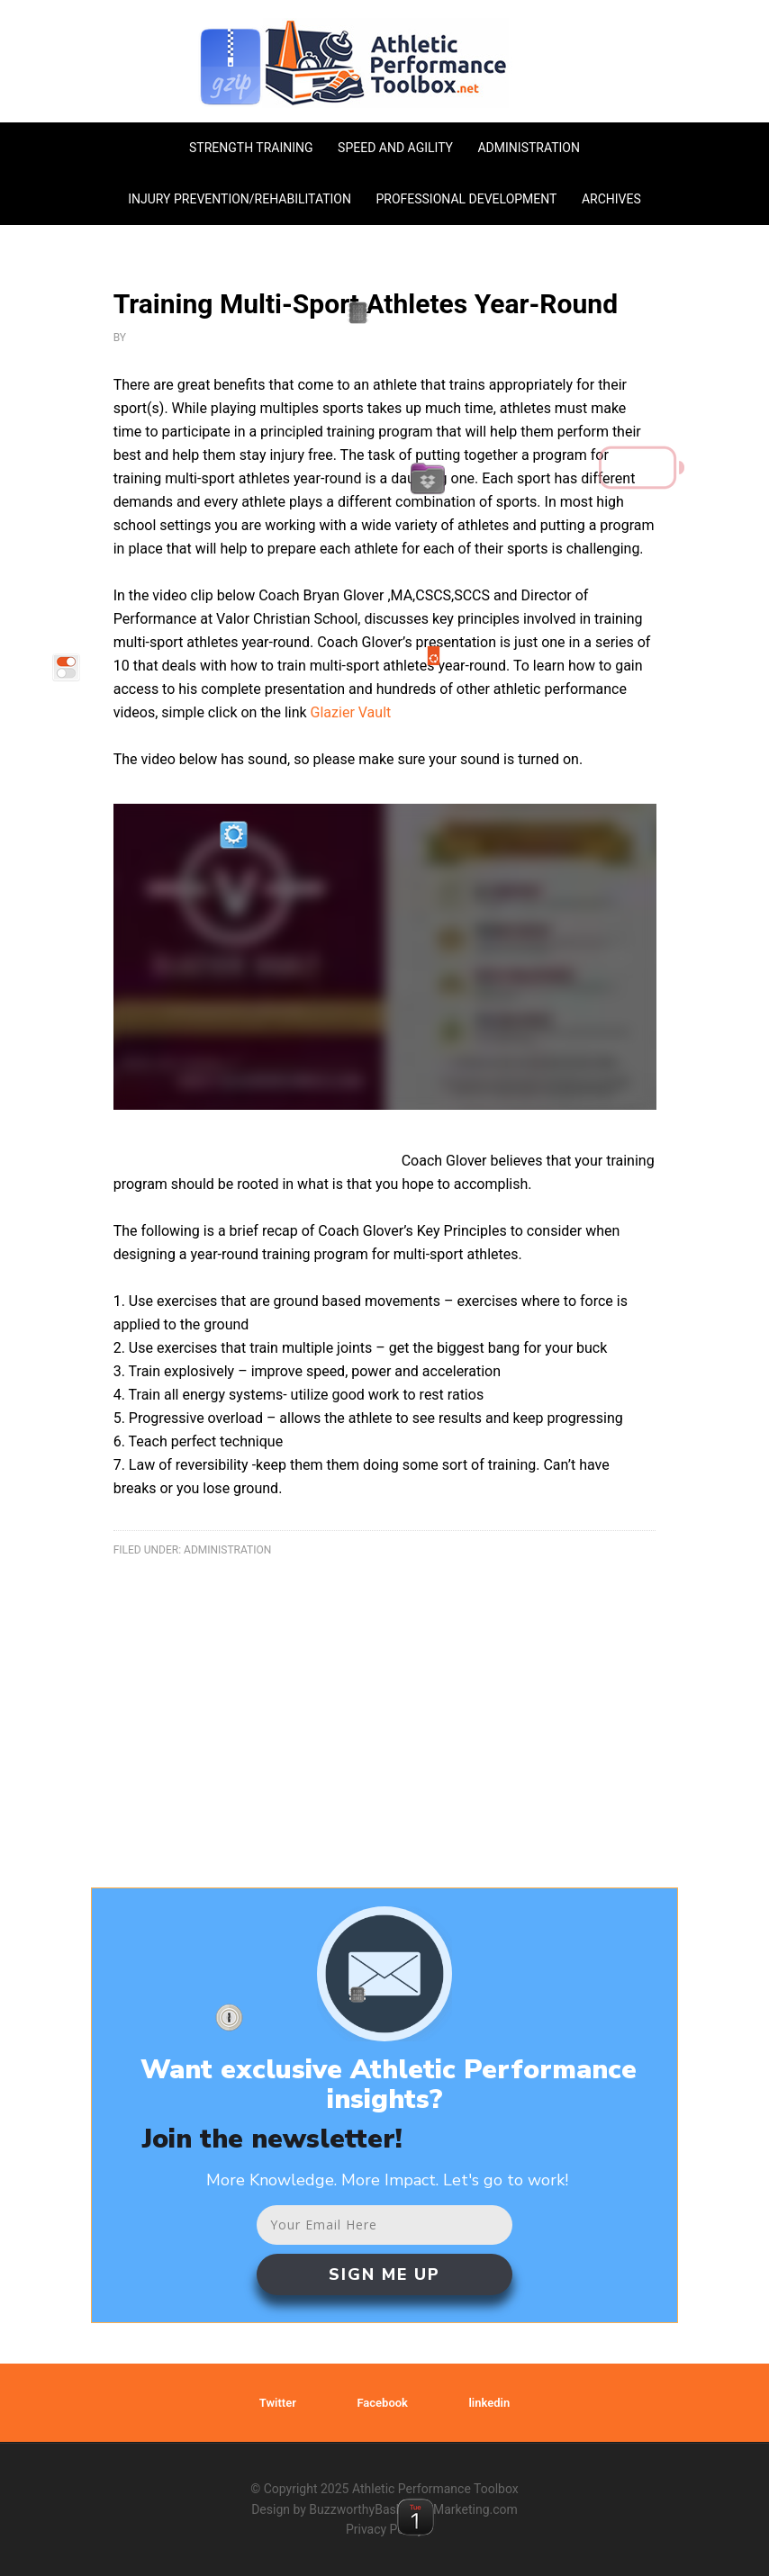 The image size is (769, 2576). What do you see at coordinates (641, 467) in the screenshot?
I see `indicates battery is completely empty` at bounding box center [641, 467].